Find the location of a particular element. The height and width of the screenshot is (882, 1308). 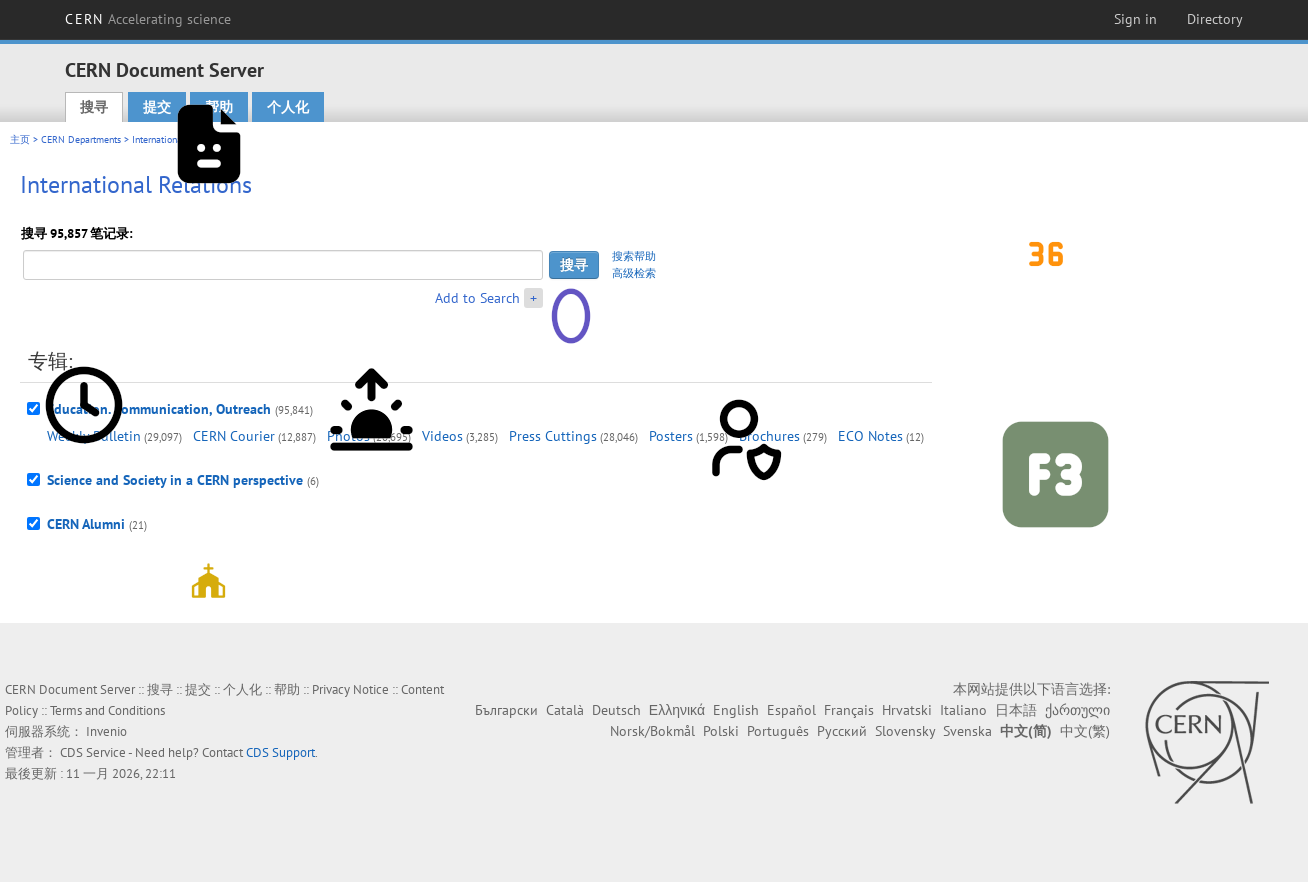

view or manage account security settings is located at coordinates (739, 438).